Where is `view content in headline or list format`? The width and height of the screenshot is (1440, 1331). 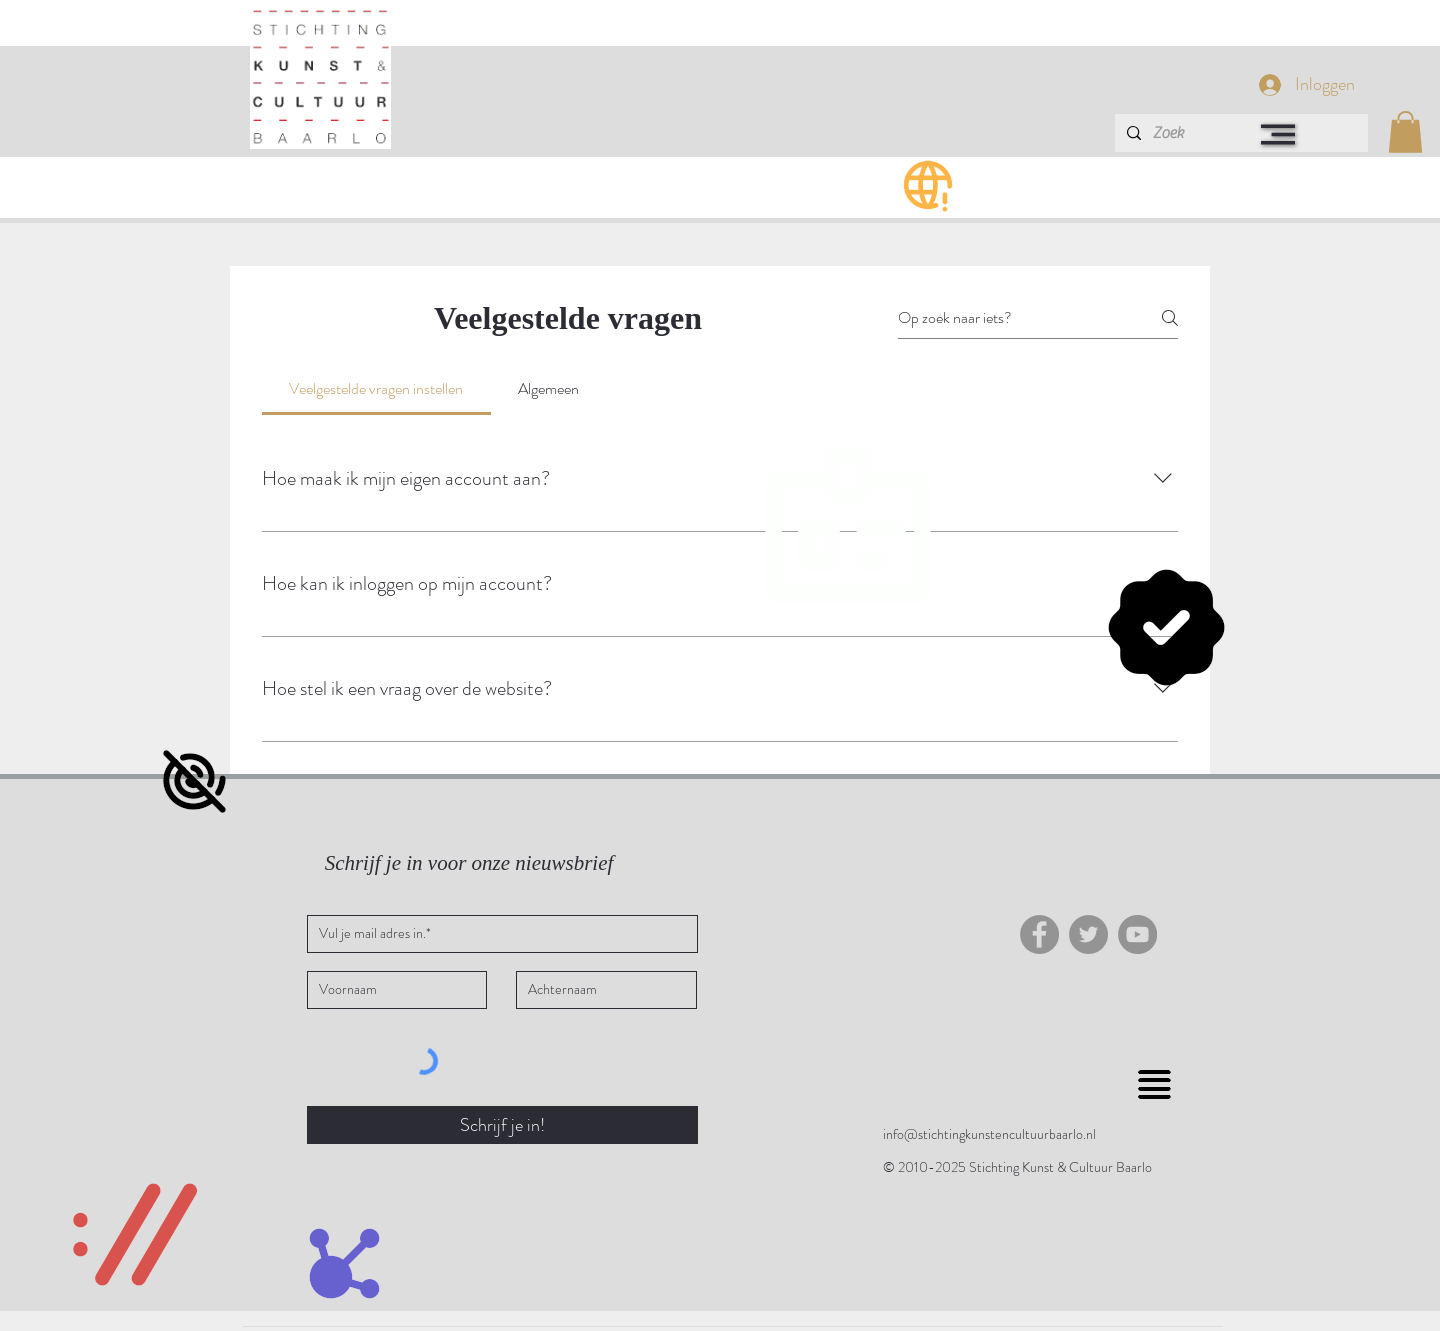
view content in headline or list format is located at coordinates (1154, 1084).